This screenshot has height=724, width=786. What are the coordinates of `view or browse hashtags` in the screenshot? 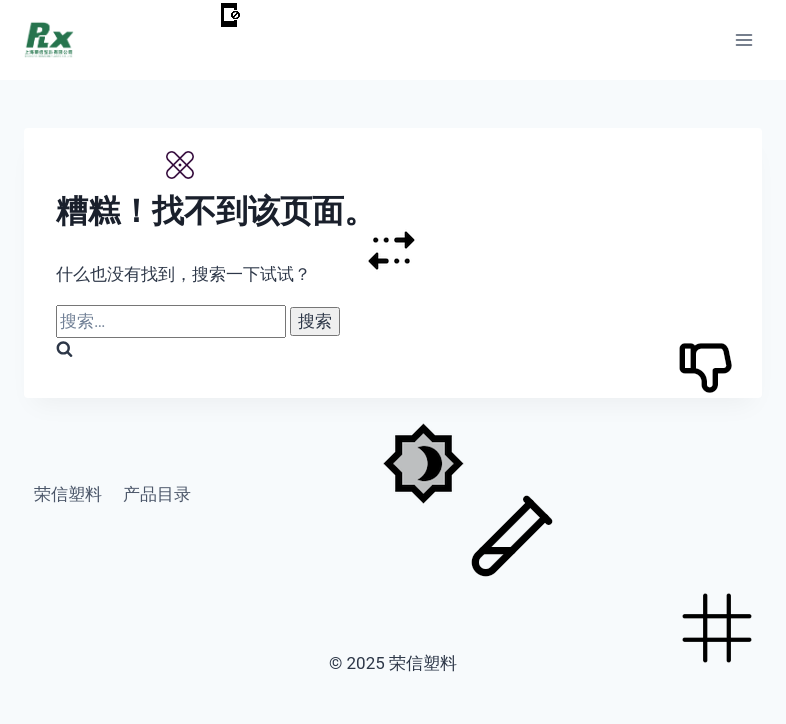 It's located at (717, 628).